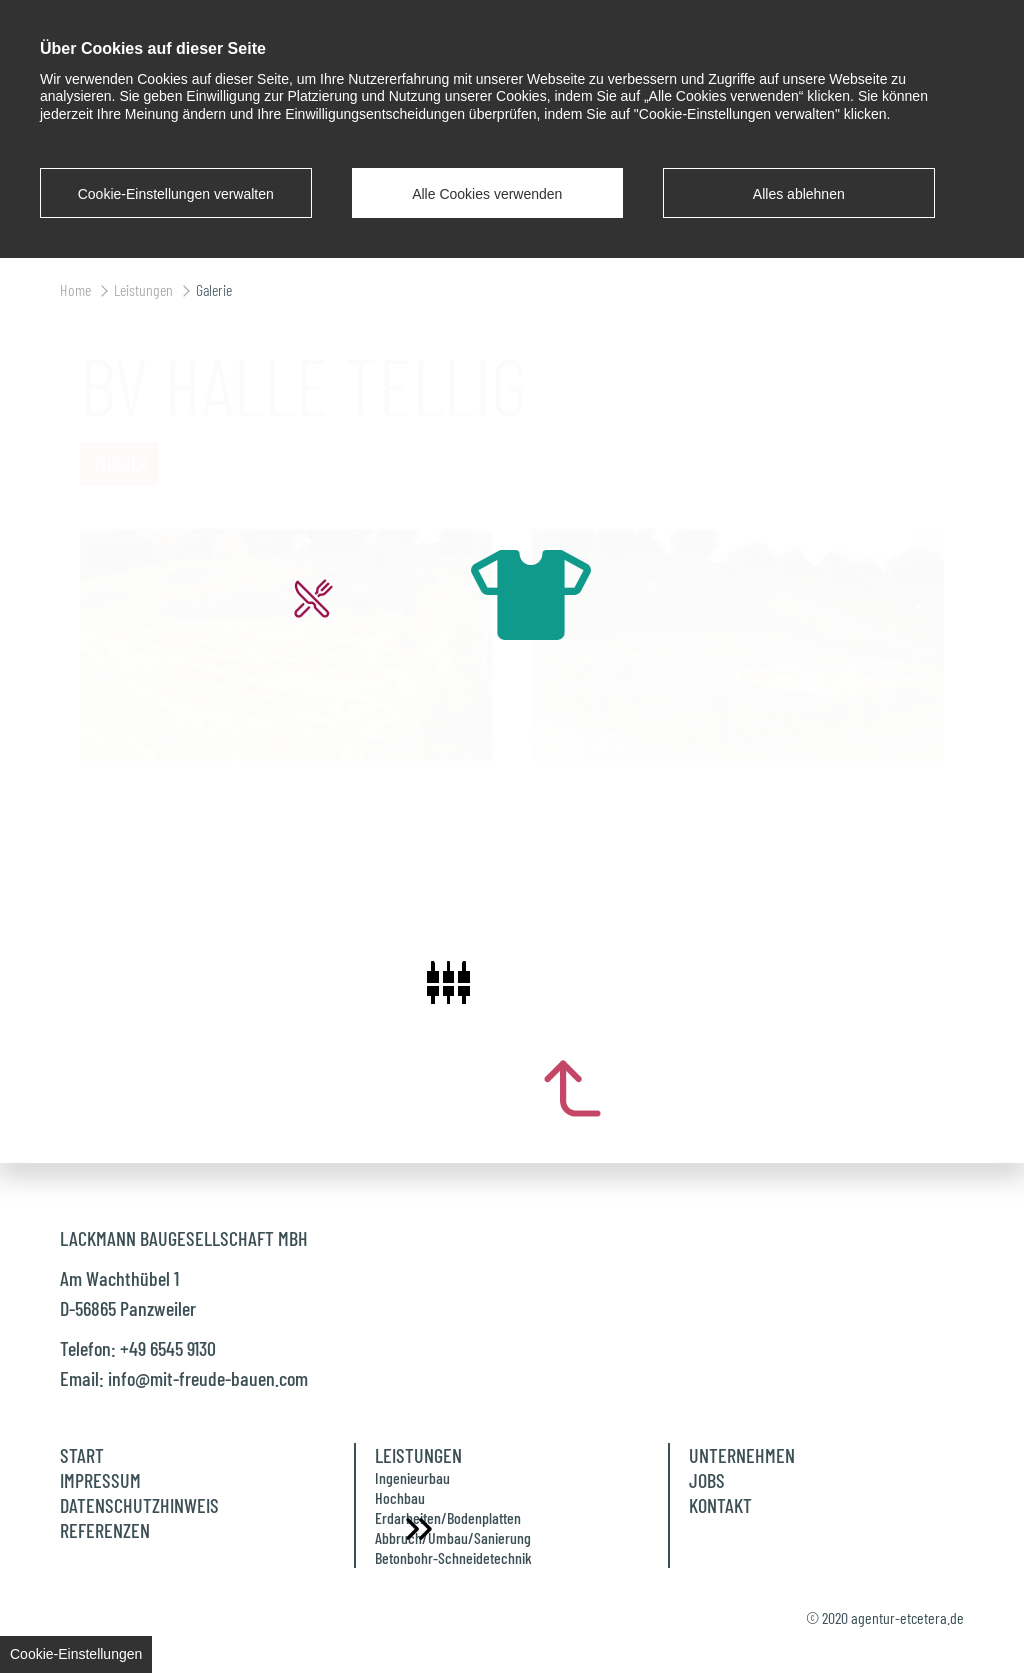  I want to click on skip forward or advance to next item, so click(419, 1529).